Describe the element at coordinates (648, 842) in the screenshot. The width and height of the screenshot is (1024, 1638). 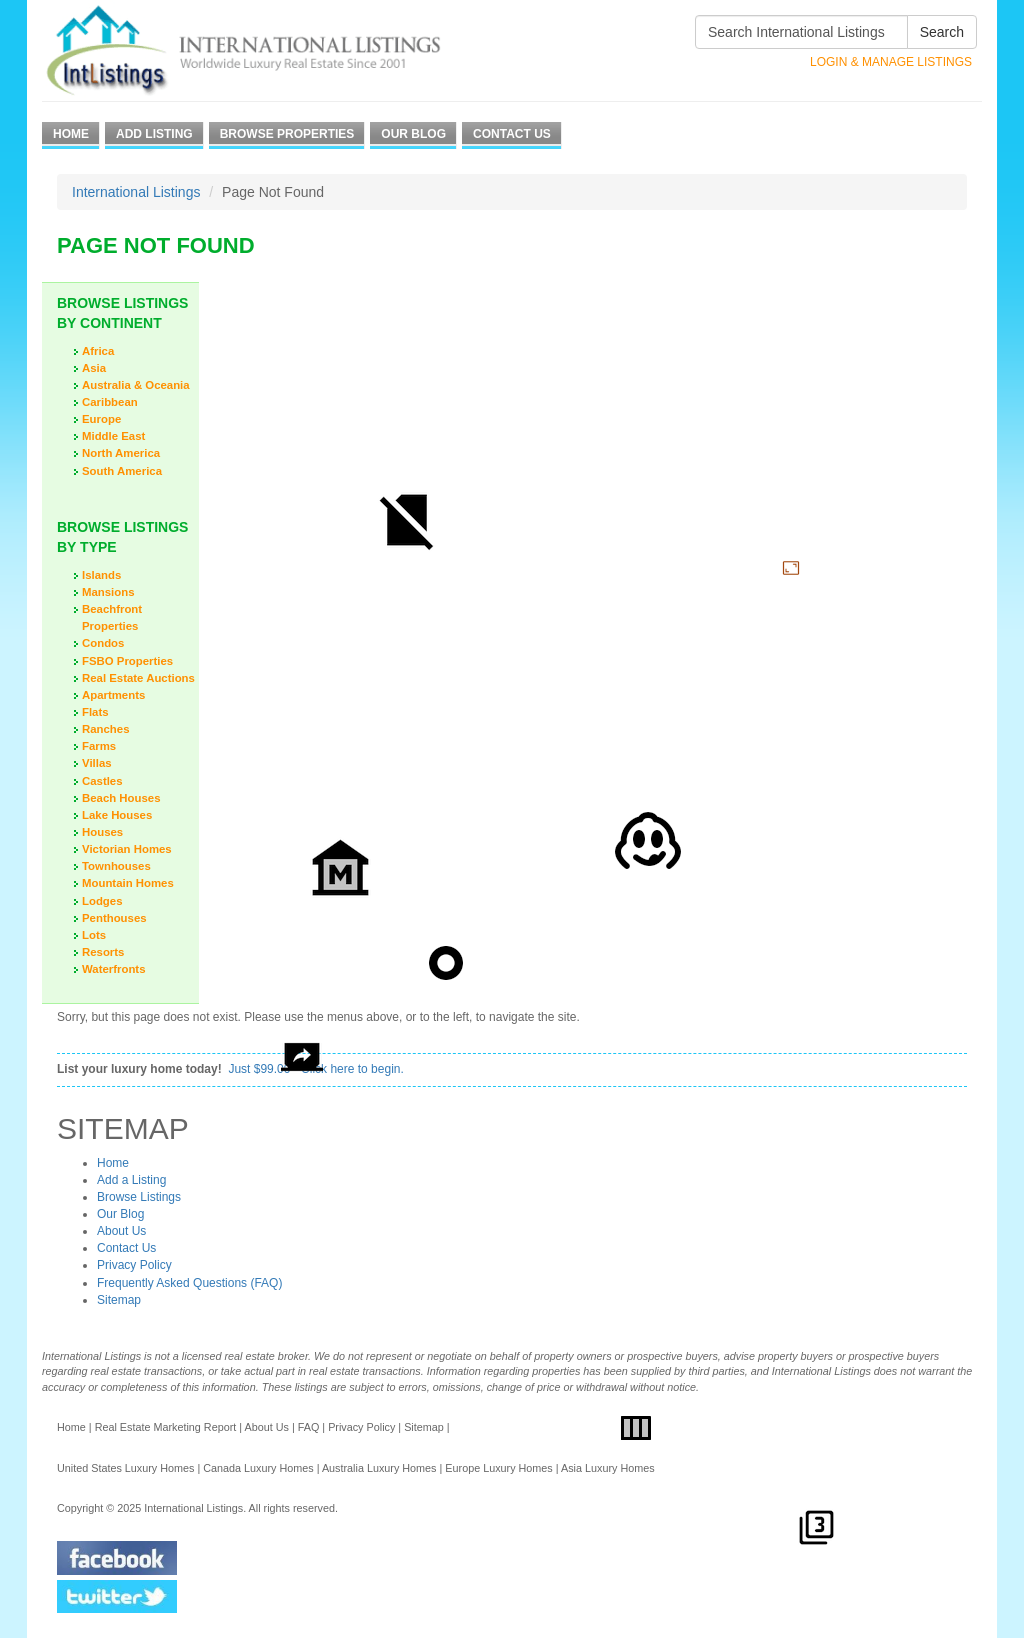
I see `indicates a Michelin Bib Gourmand rated restaurant` at that location.